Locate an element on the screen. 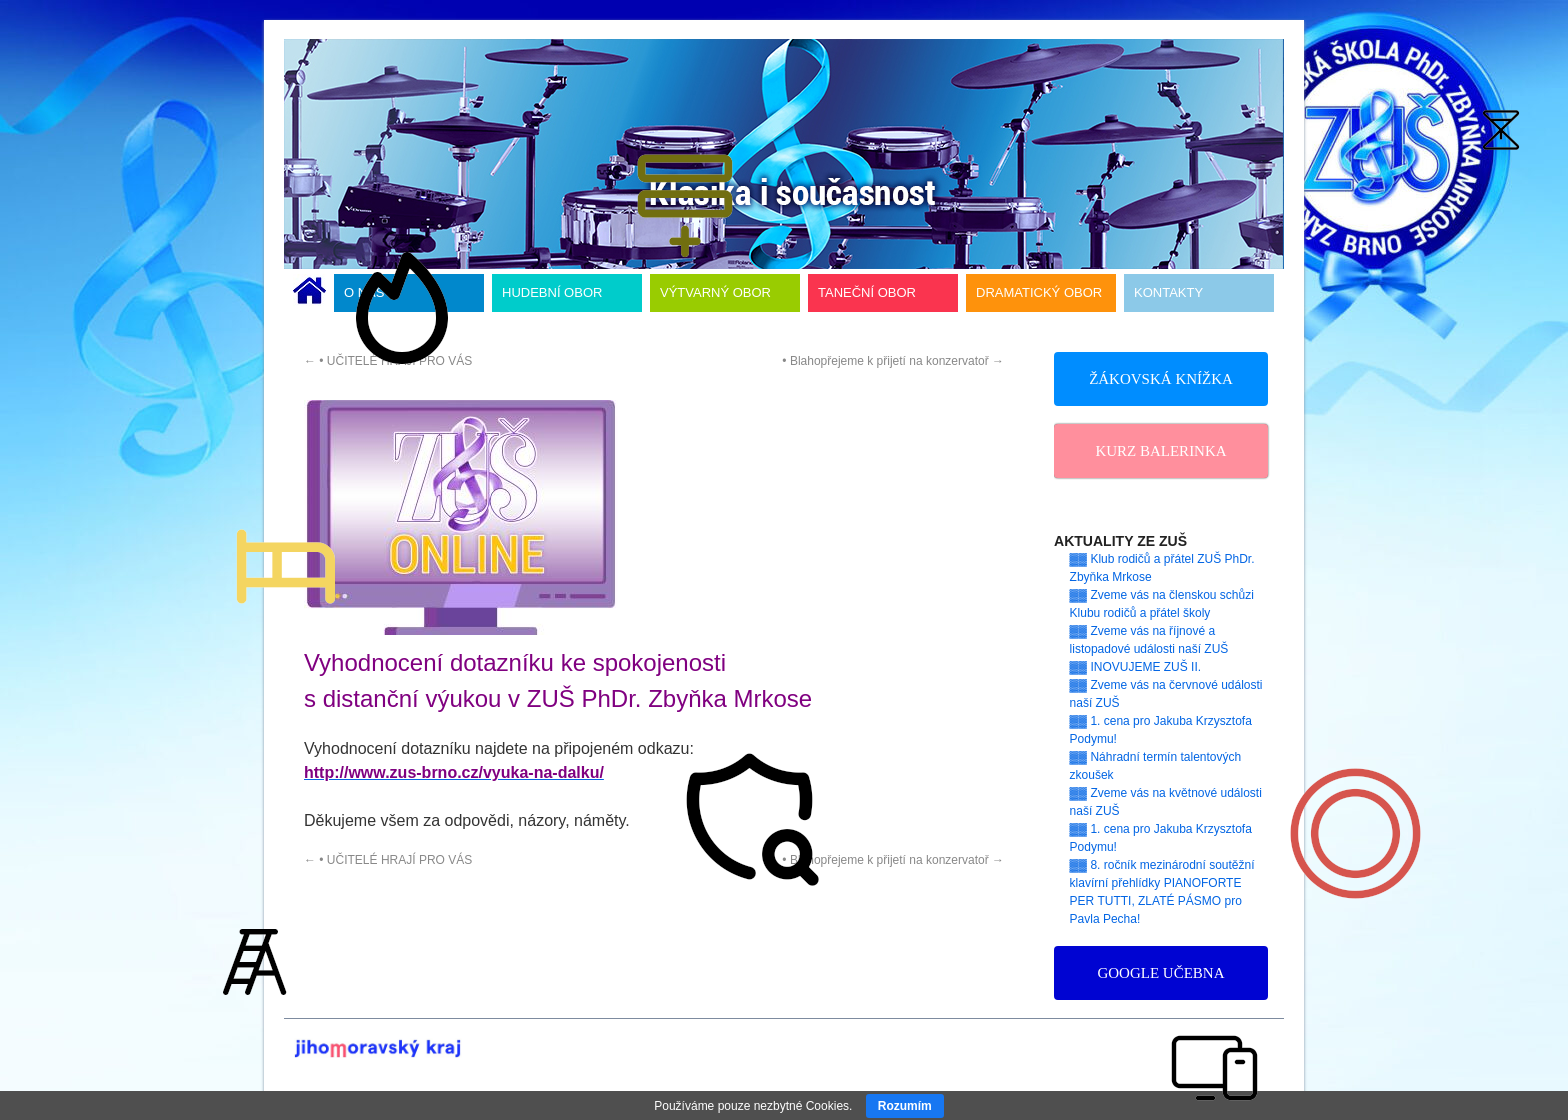 The image size is (1568, 1120). view sleeping or accommodation options is located at coordinates (283, 566).